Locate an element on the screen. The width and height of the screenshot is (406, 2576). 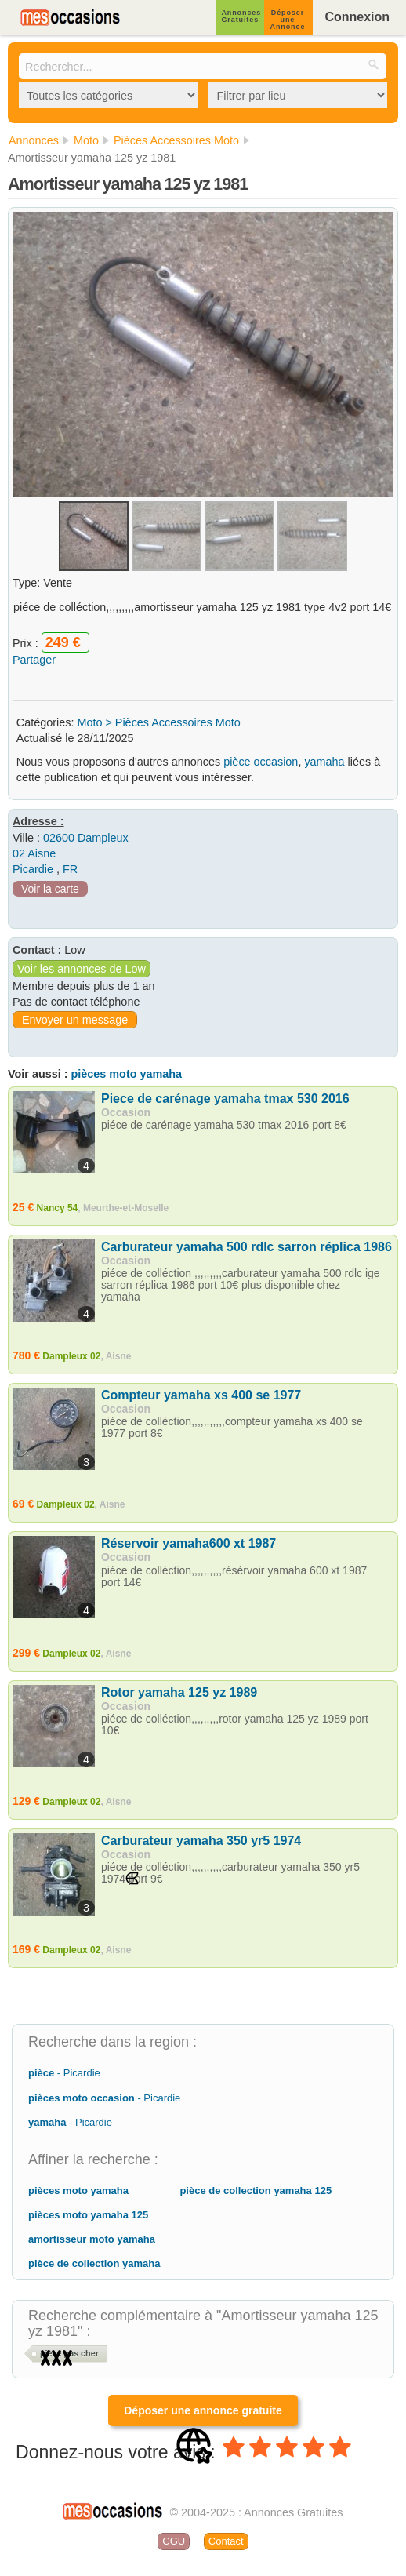
open Craft app is located at coordinates (132, 1878).